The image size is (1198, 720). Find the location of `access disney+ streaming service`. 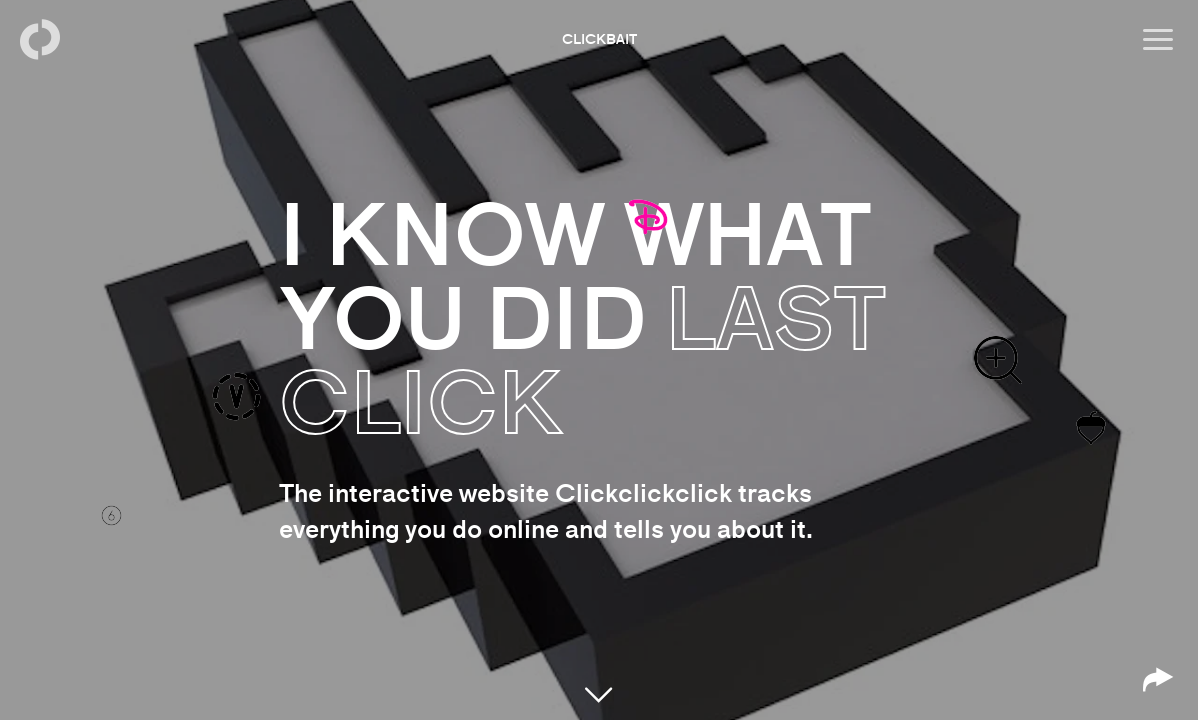

access disney+ streaming service is located at coordinates (649, 216).